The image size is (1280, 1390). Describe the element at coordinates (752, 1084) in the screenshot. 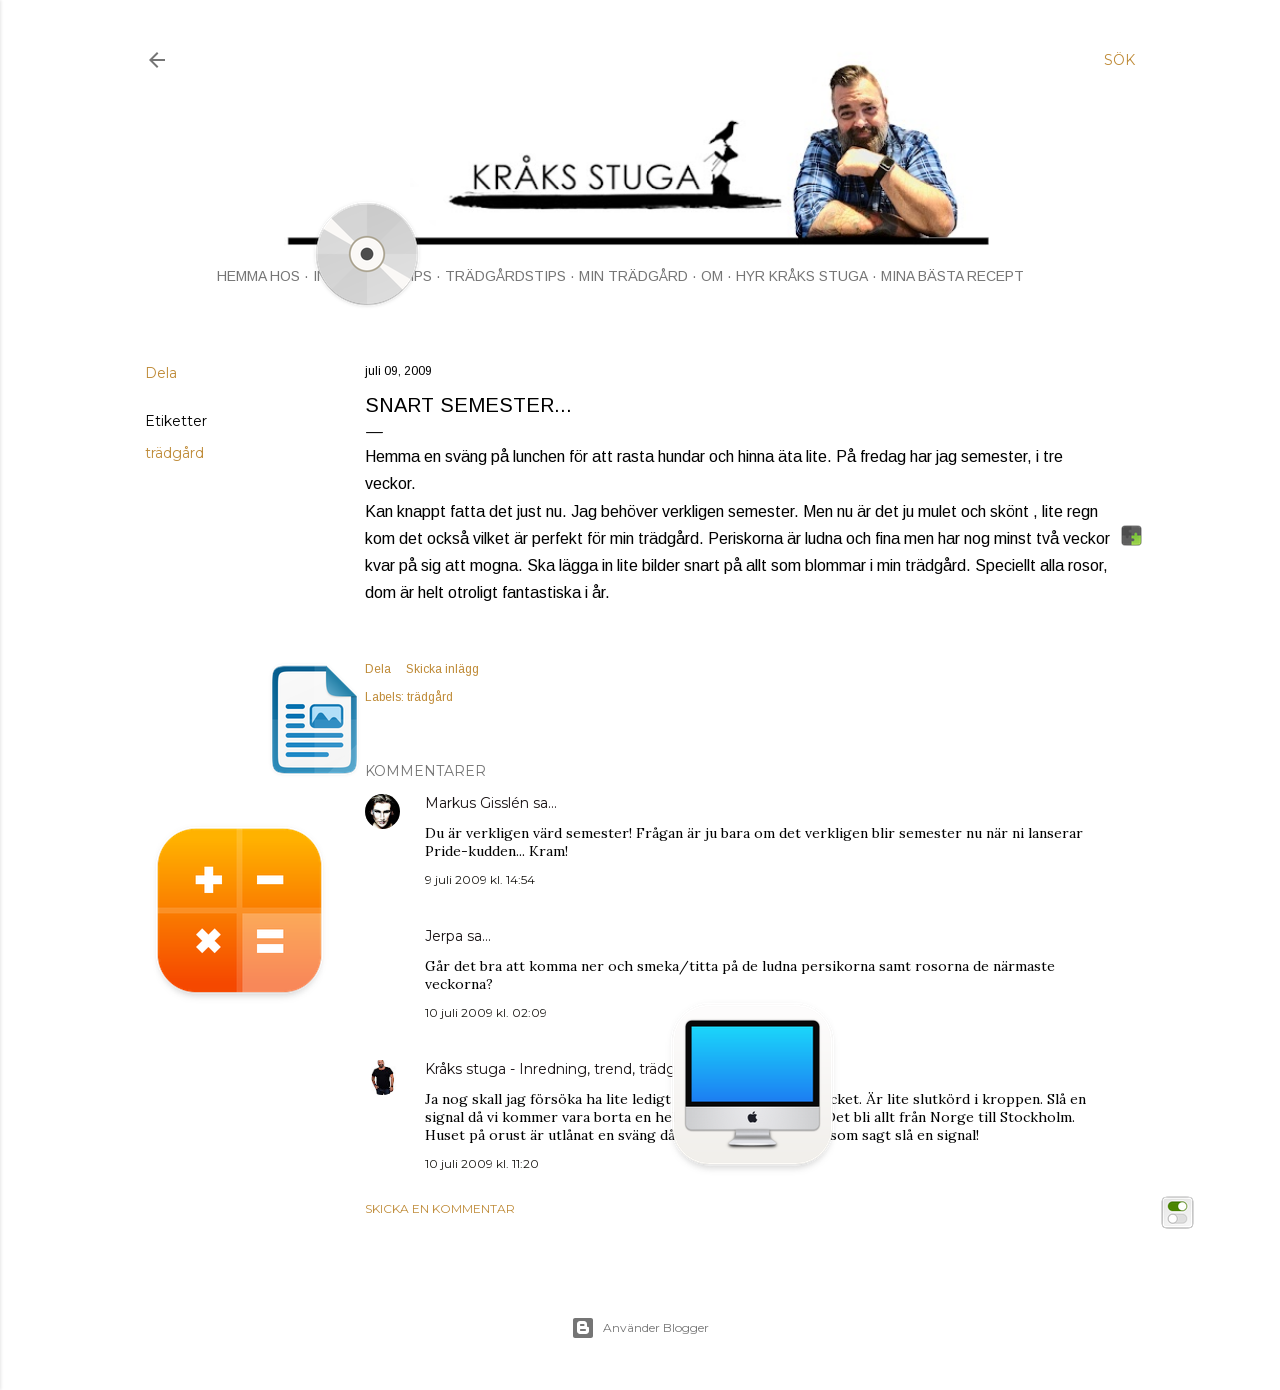

I see `open variety wallpaper changer app` at that location.